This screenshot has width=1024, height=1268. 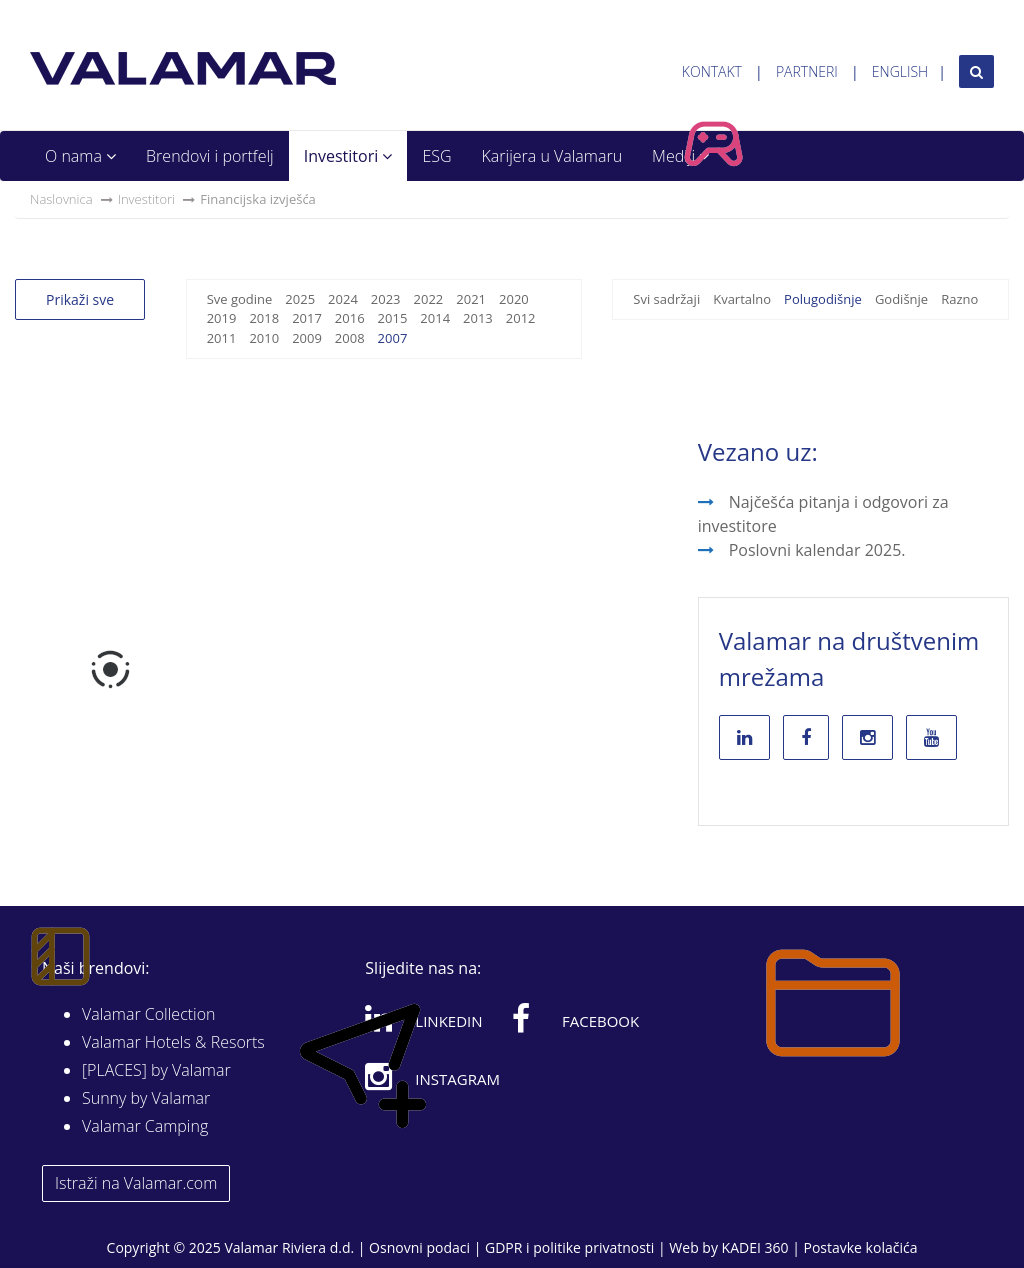 I want to click on add a new location pin, so click(x=361, y=1063).